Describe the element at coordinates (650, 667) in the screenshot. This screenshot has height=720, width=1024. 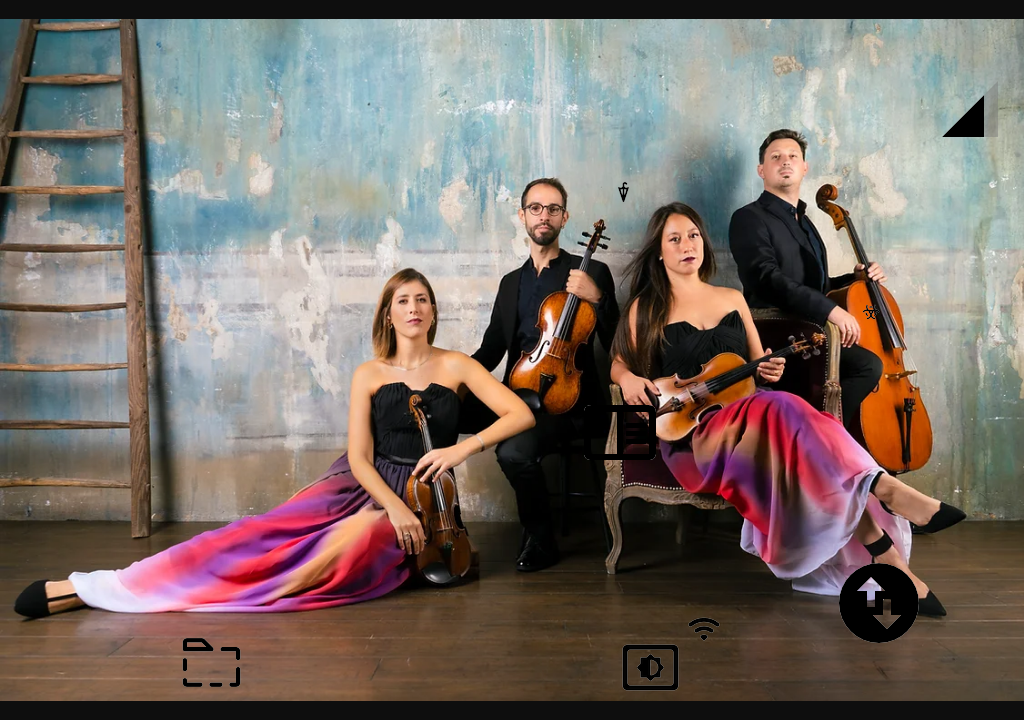
I see `adjust display brightness settings` at that location.